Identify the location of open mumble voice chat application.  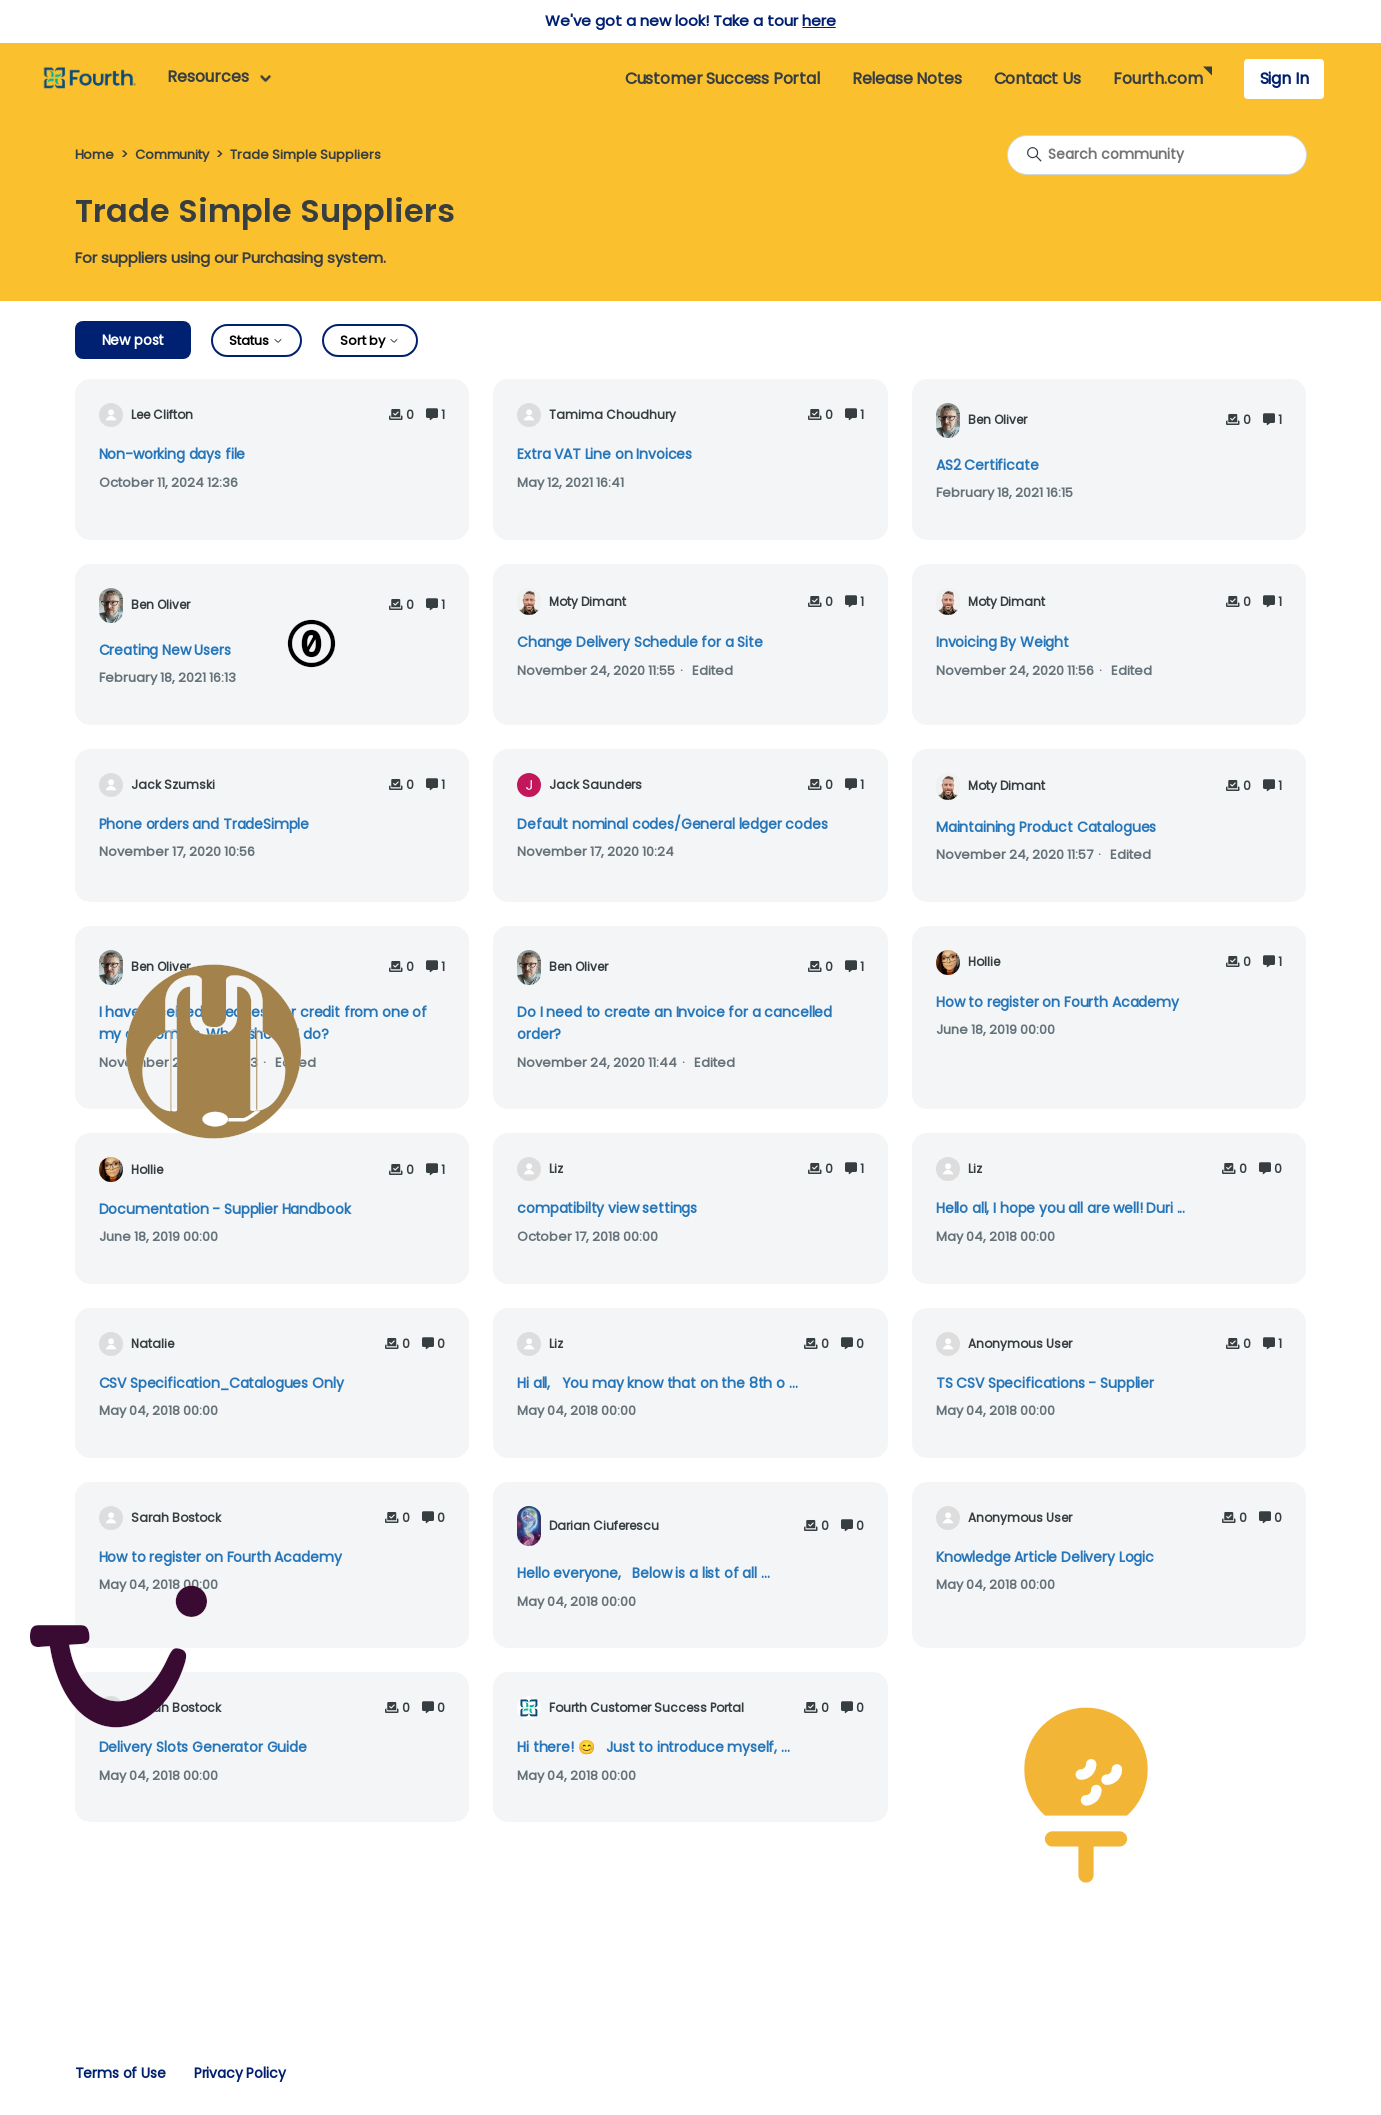
(213, 1051).